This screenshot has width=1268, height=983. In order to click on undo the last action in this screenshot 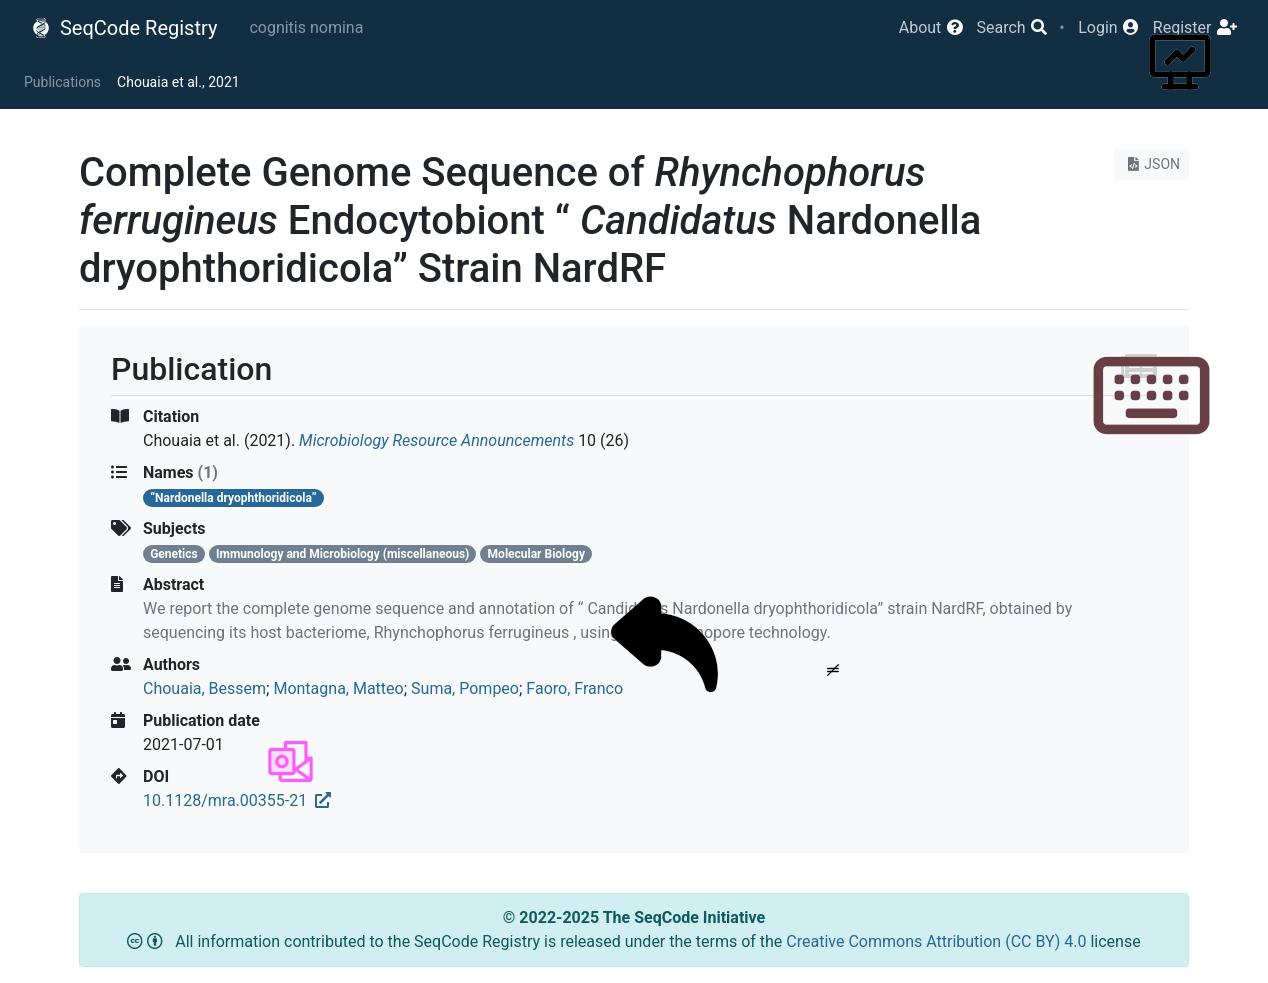, I will do `click(664, 641)`.